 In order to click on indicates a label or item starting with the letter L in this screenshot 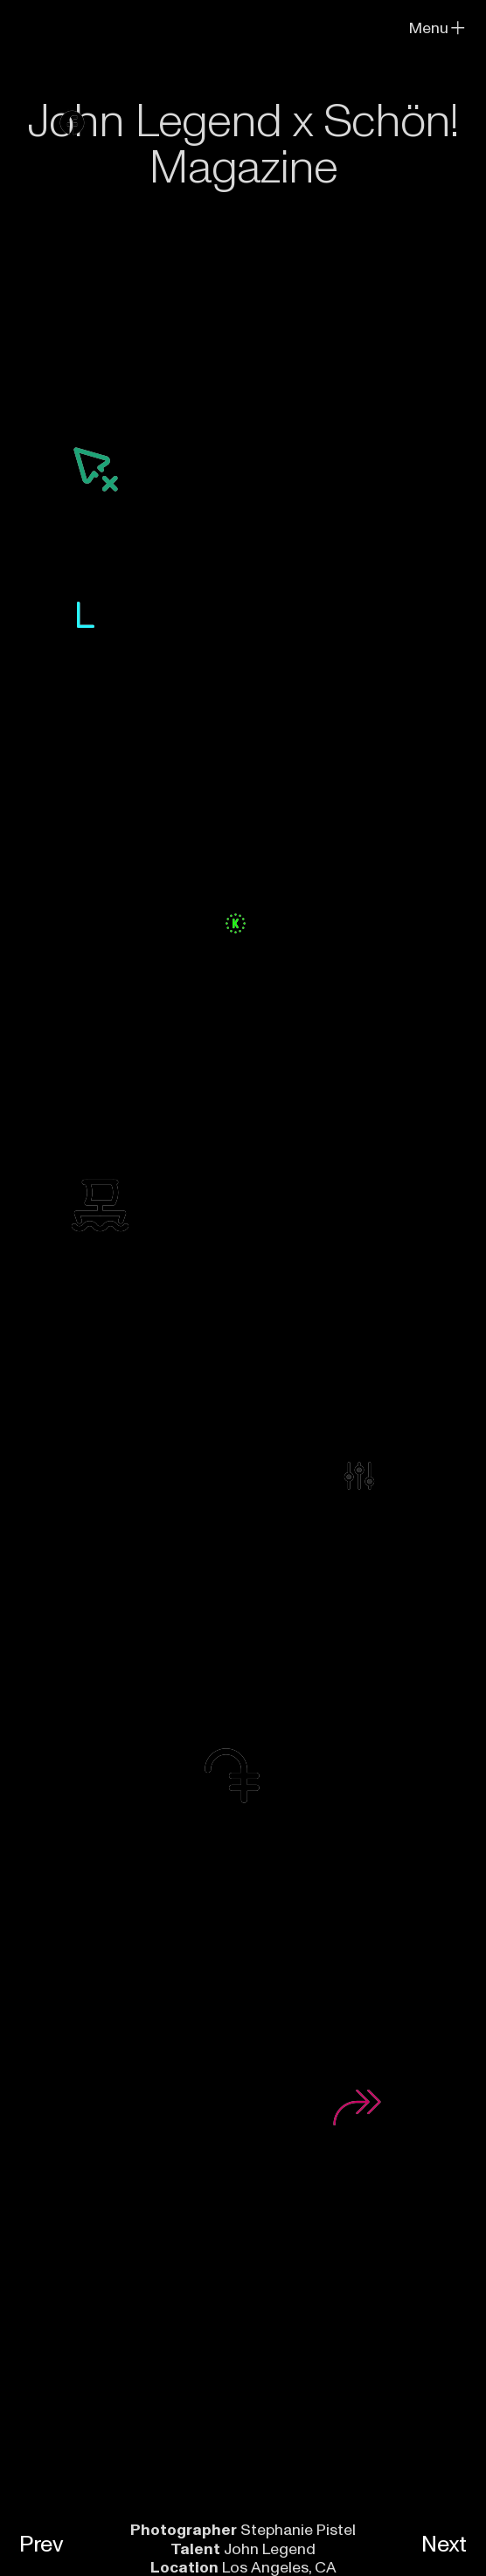, I will do `click(86, 615)`.